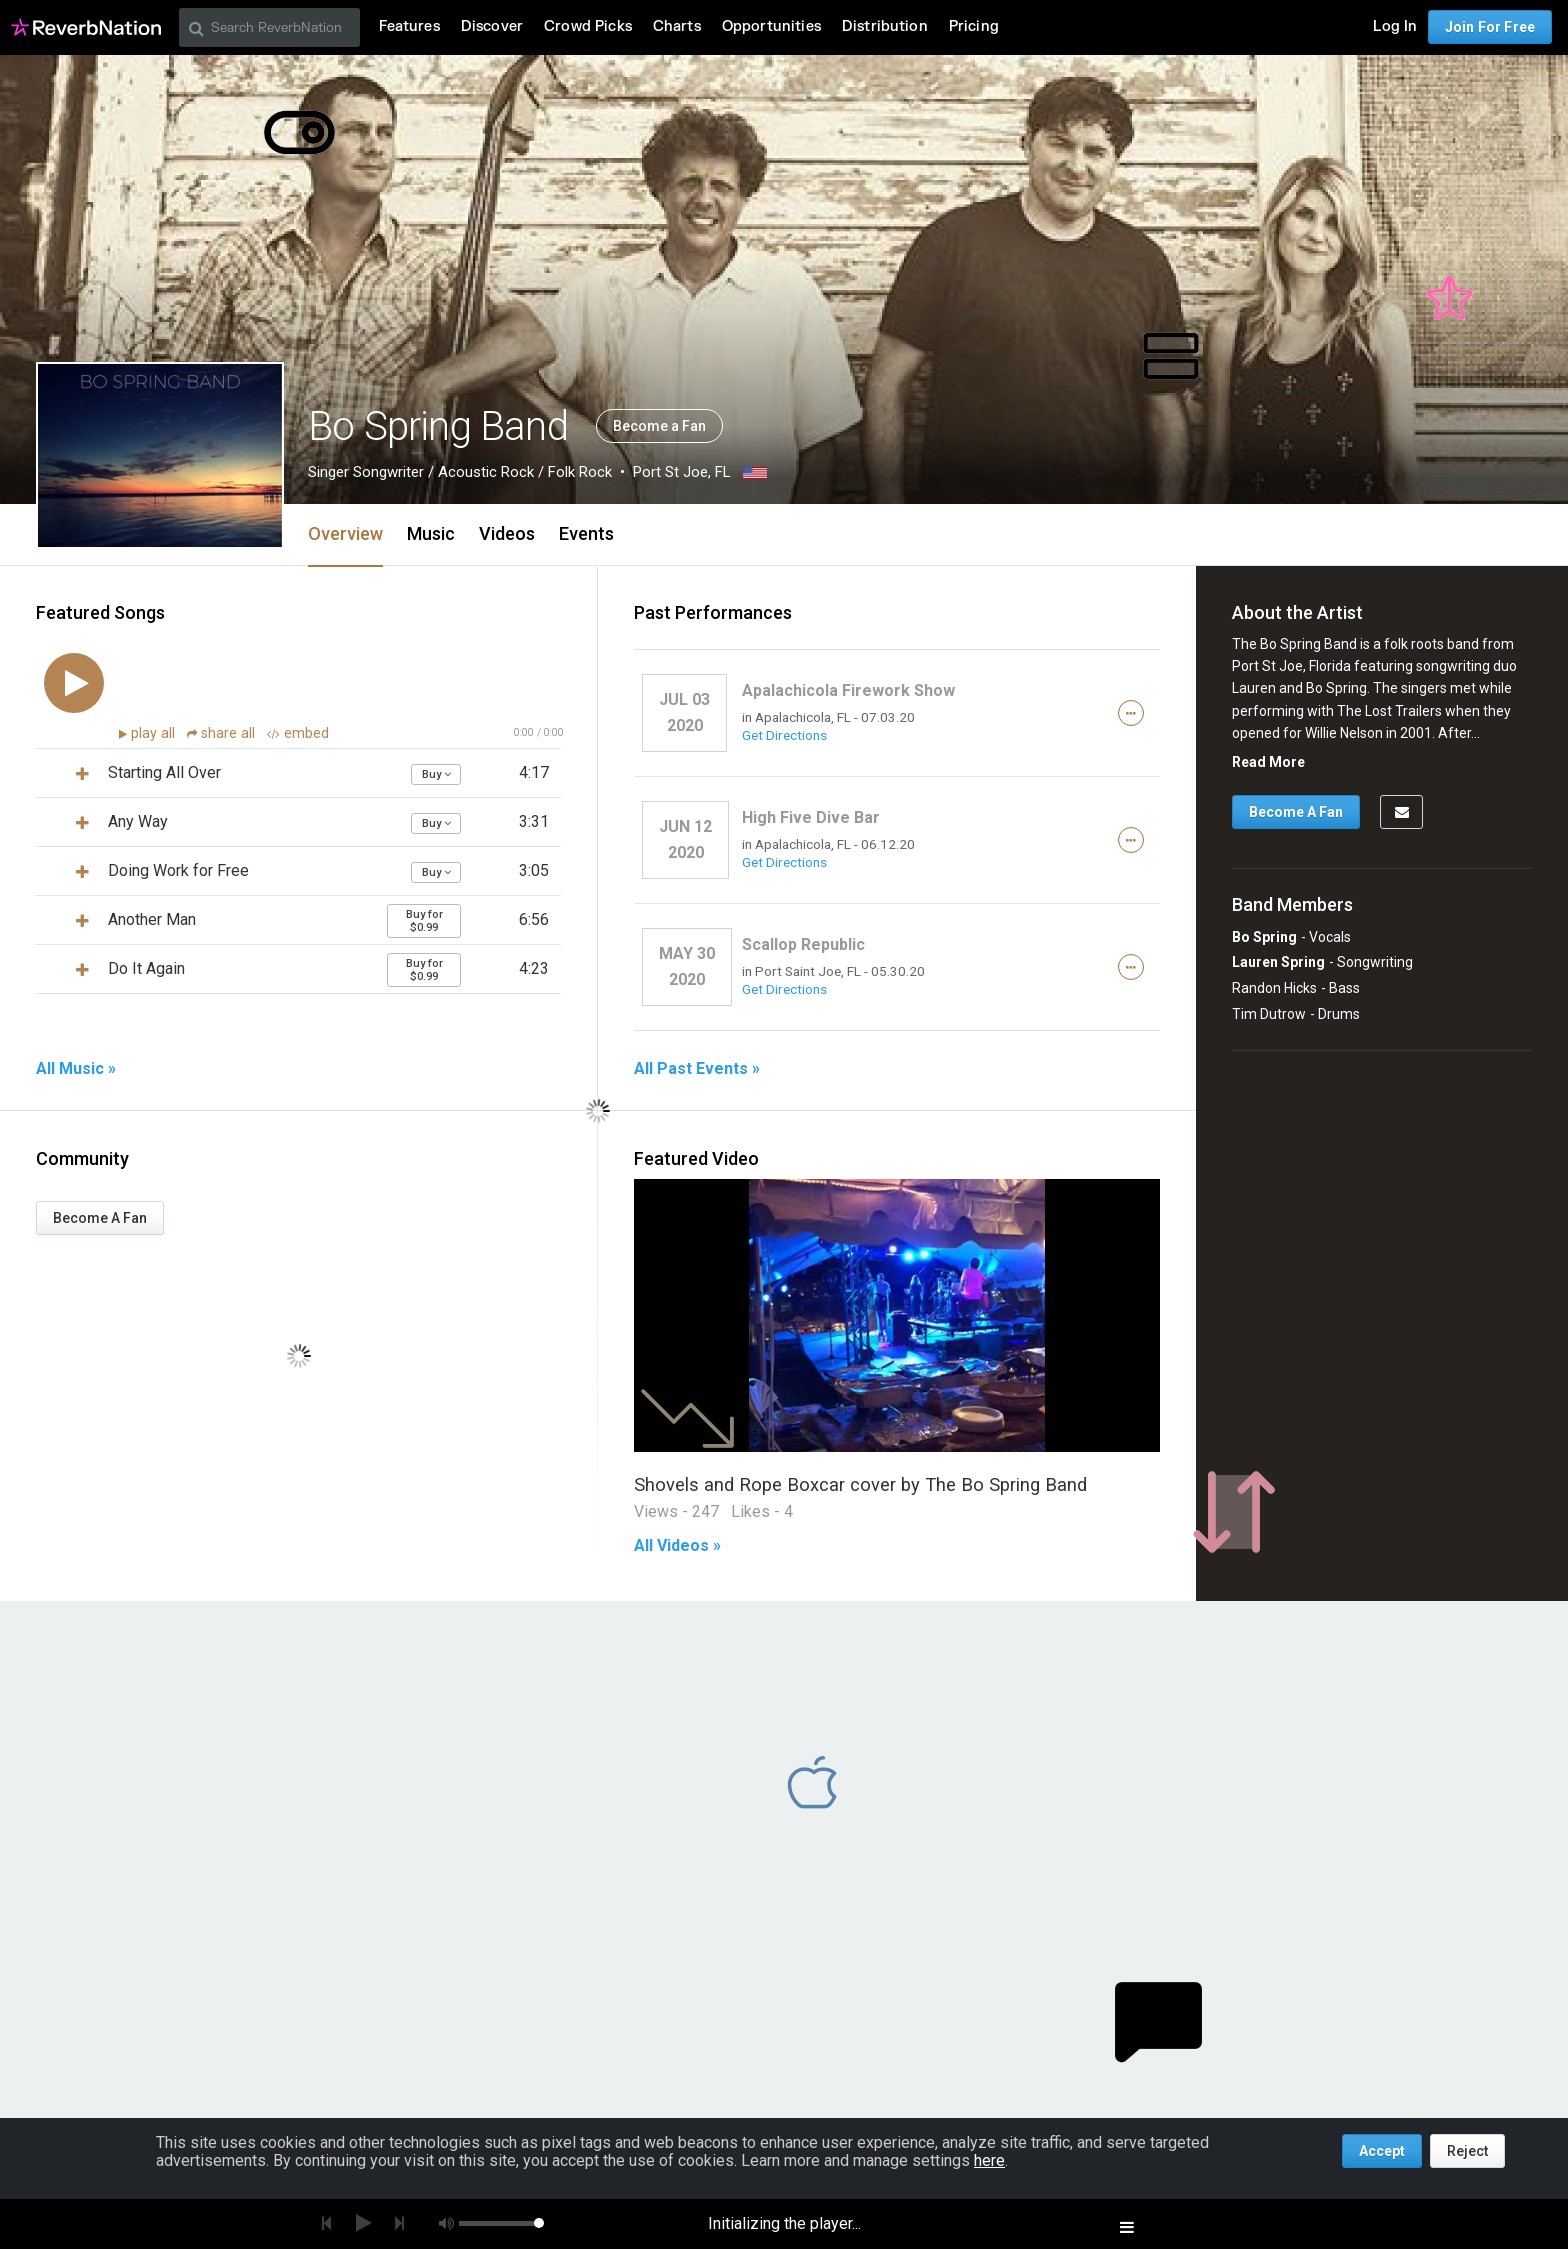 The image size is (1568, 2249). I want to click on switch to row layout view, so click(1171, 356).